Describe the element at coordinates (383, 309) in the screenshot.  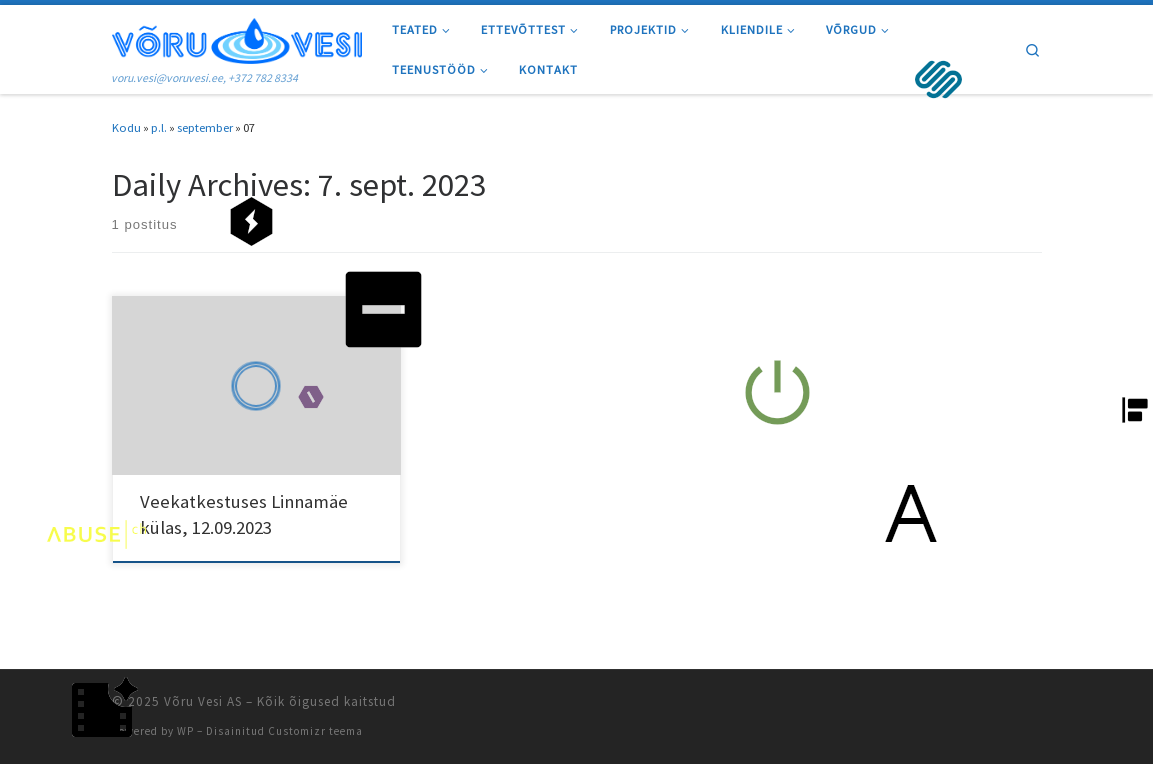
I see `indicates a partially selected or indeterminate checkbox state` at that location.